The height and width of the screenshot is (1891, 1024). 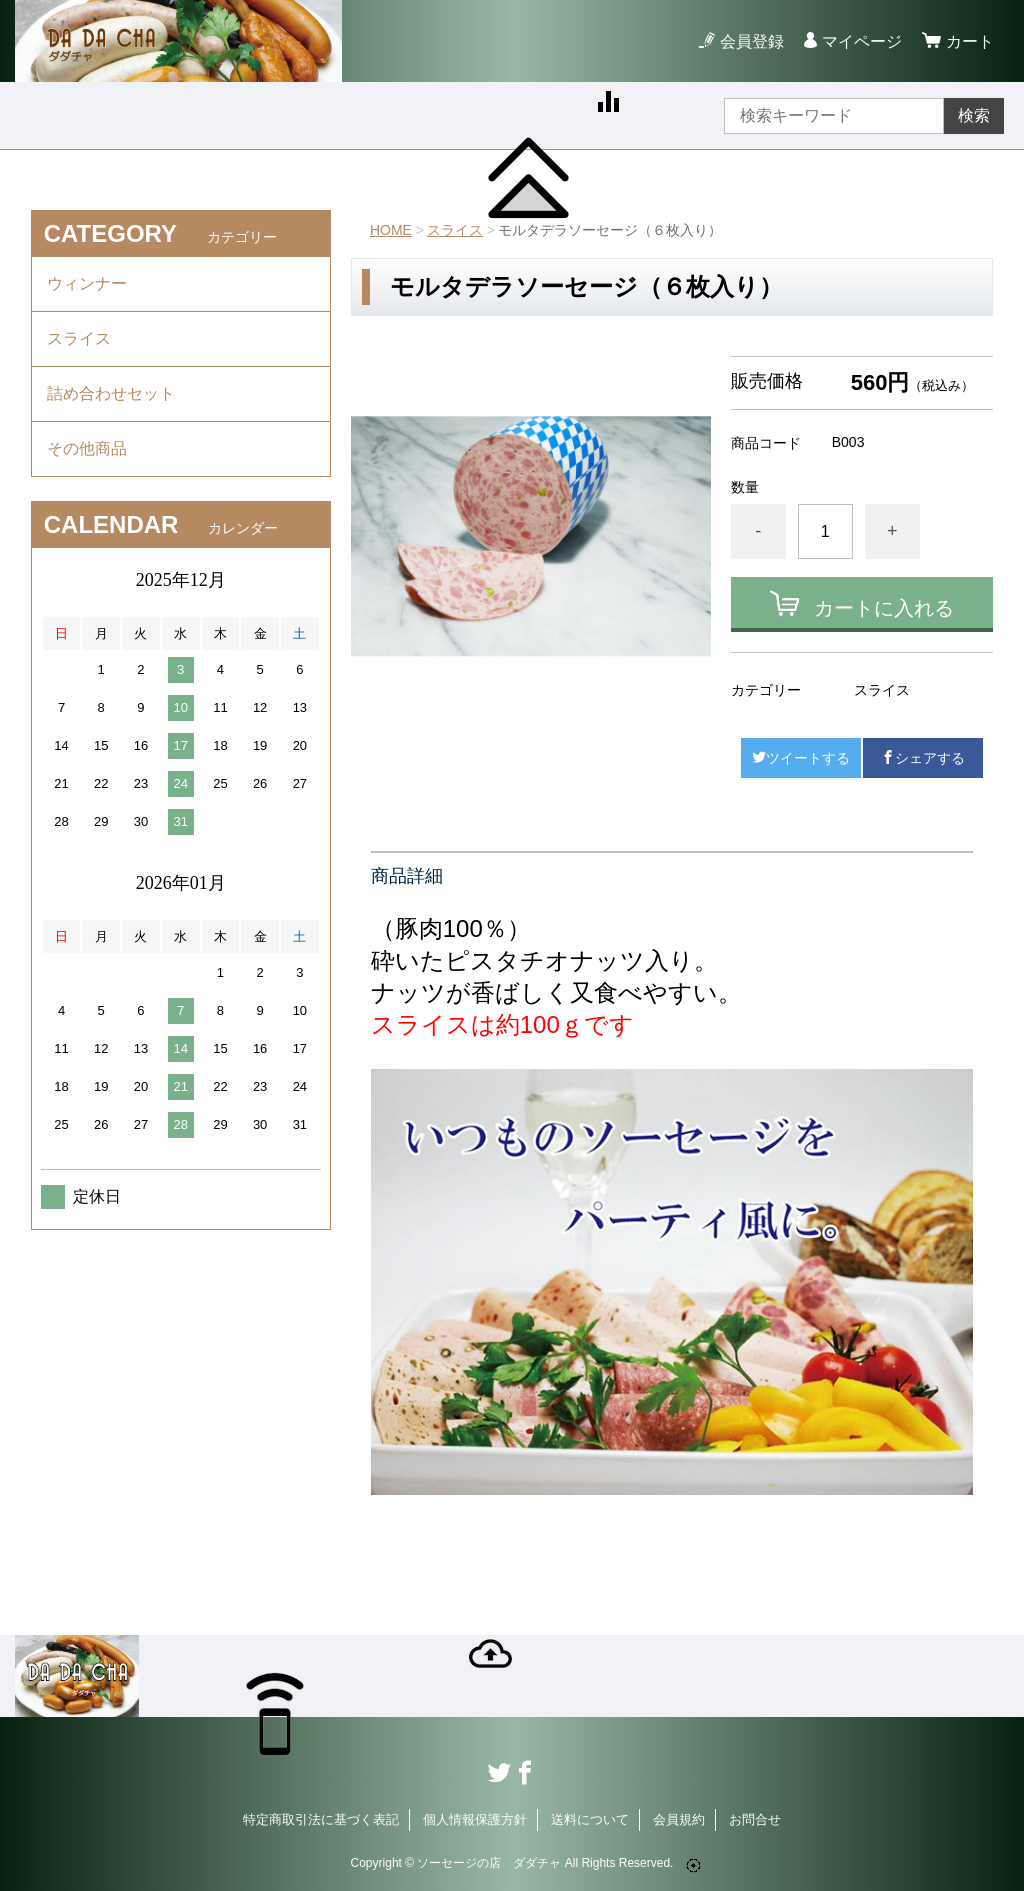 I want to click on upload file to cloud storage, so click(x=490, y=1653).